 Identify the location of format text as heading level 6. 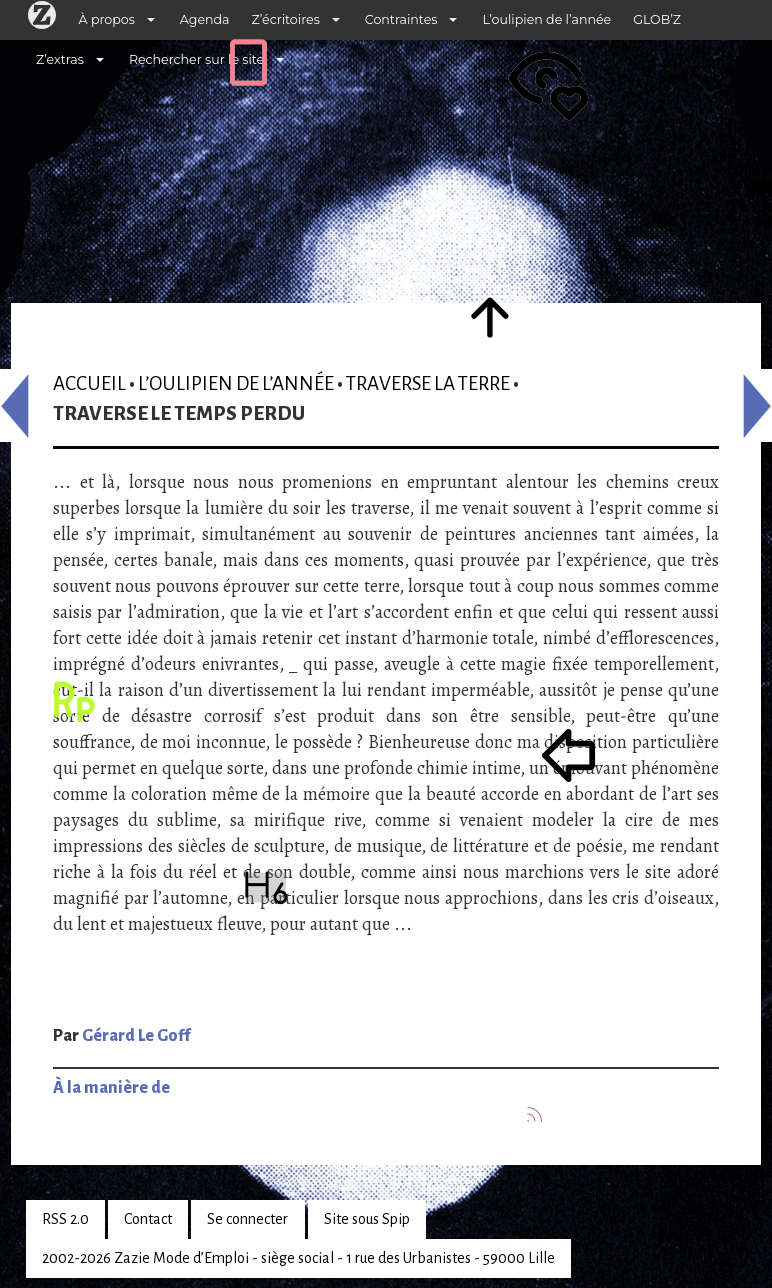
(264, 887).